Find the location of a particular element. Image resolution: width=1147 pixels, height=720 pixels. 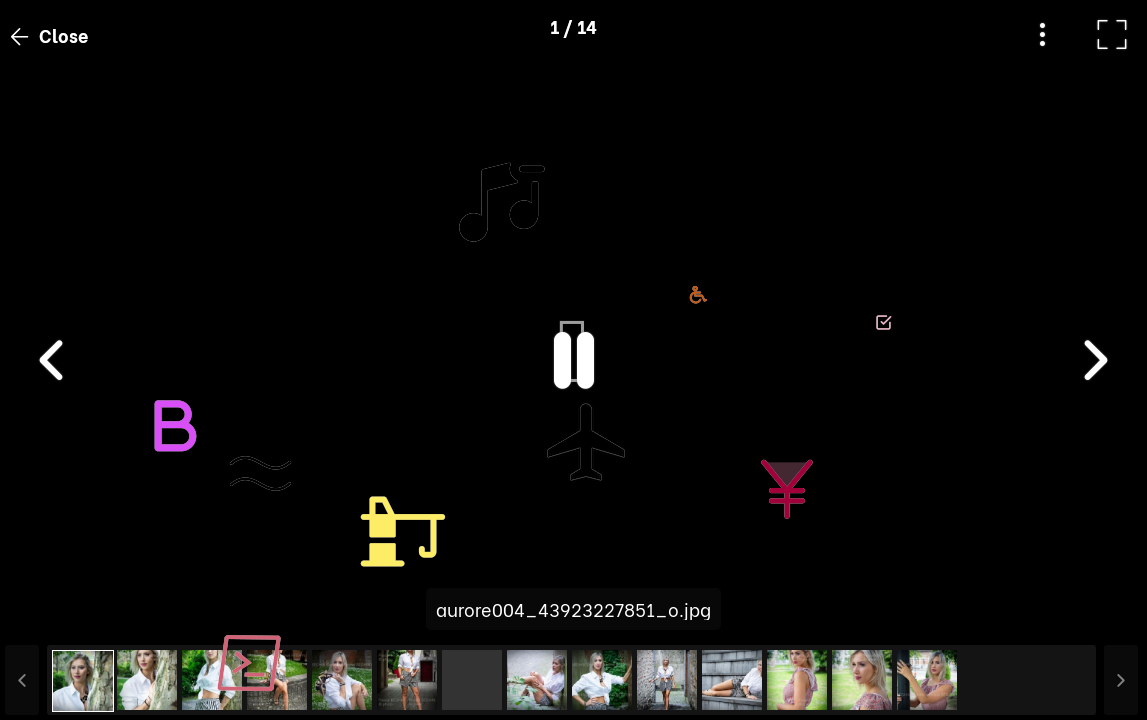

apply bold formatting to selected text is located at coordinates (172, 427).